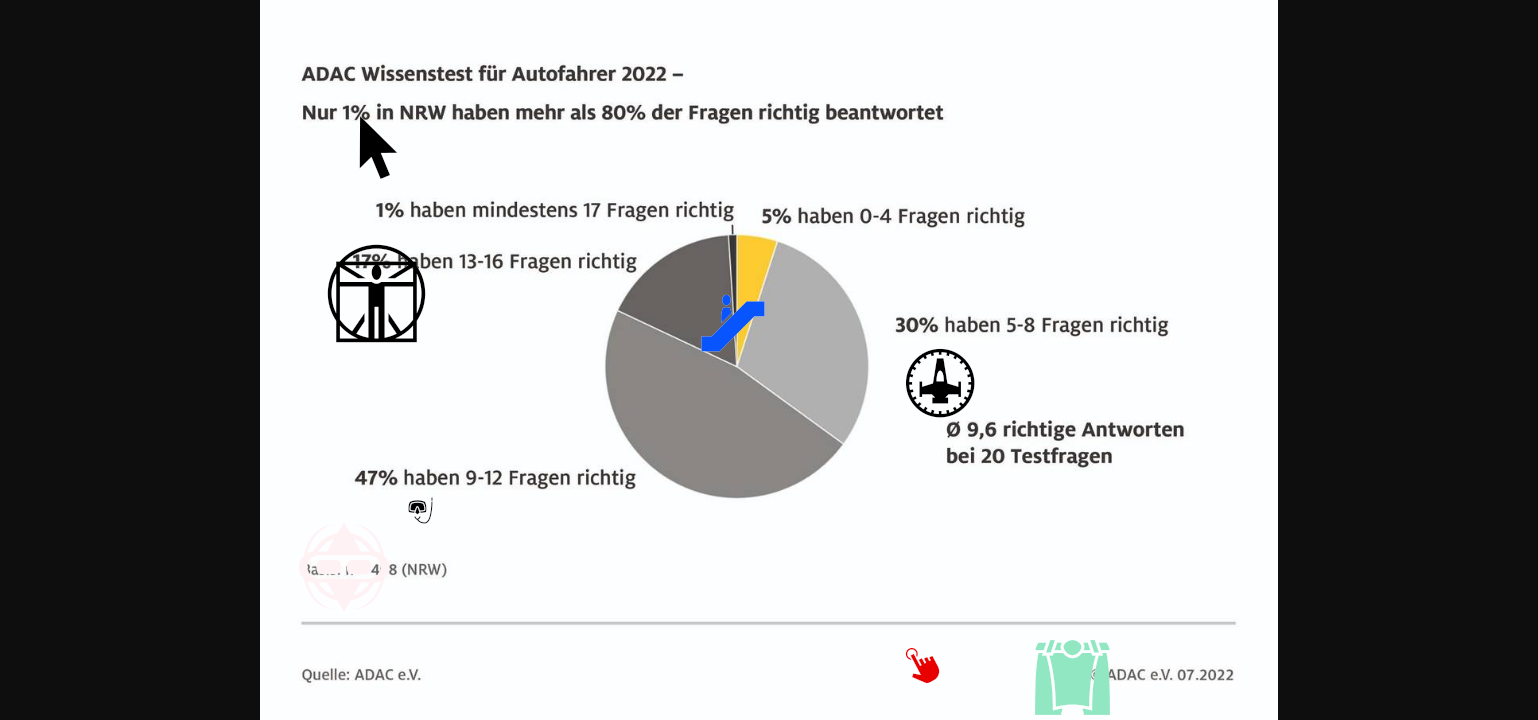  Describe the element at coordinates (420, 510) in the screenshot. I see `access scuba diving or underwater activities` at that location.